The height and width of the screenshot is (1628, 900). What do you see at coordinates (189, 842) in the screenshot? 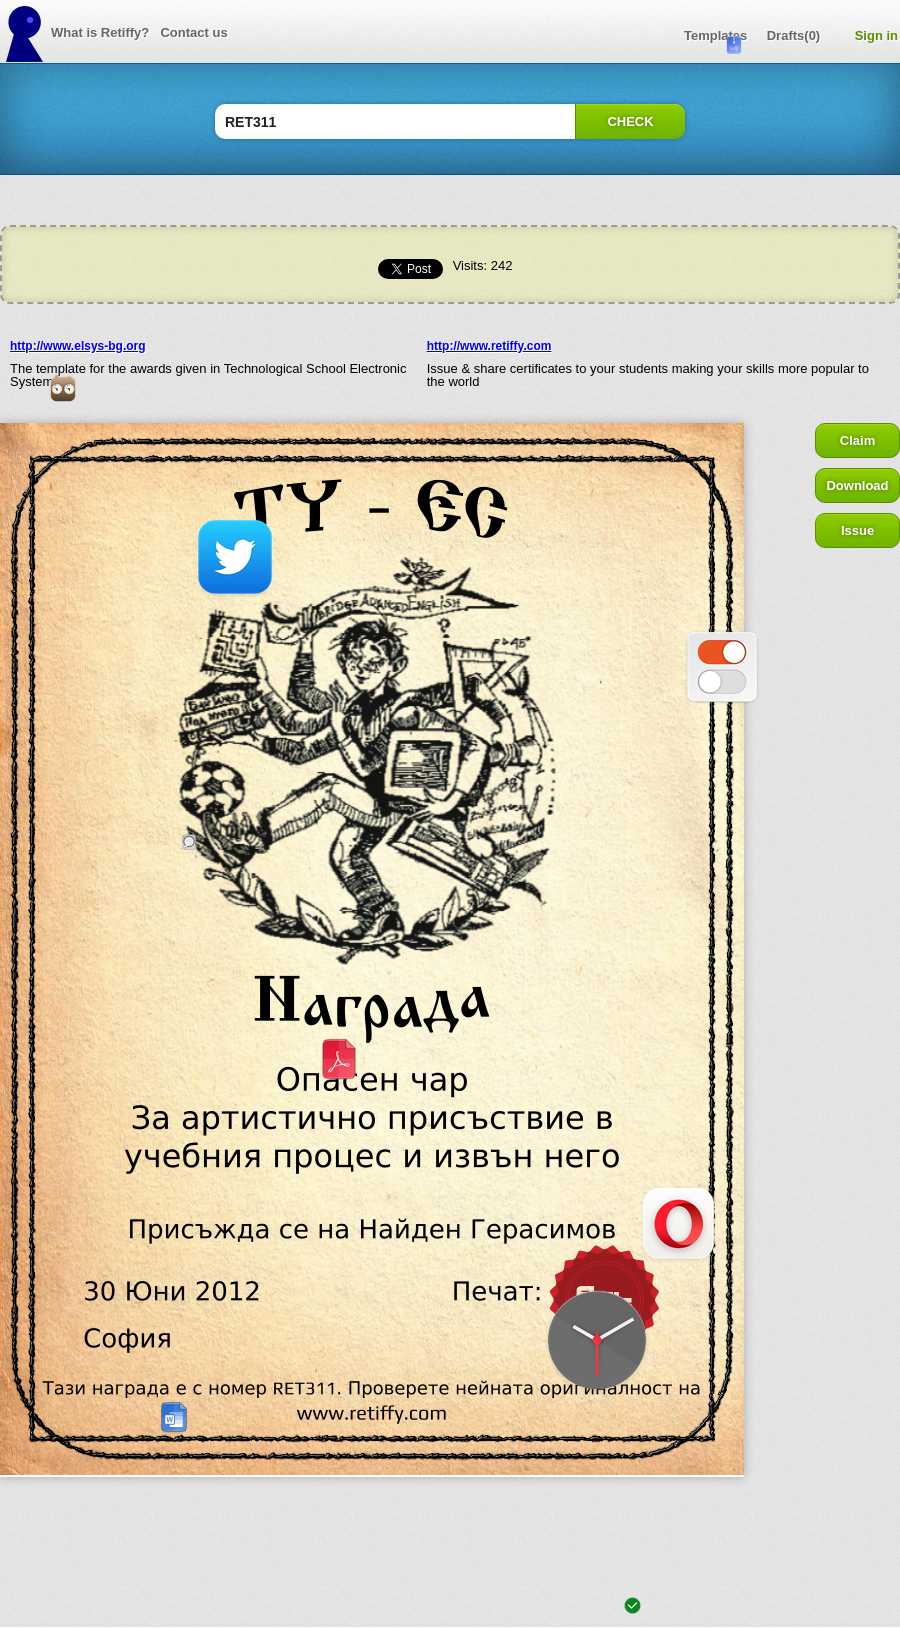
I see `open disk management utility` at bounding box center [189, 842].